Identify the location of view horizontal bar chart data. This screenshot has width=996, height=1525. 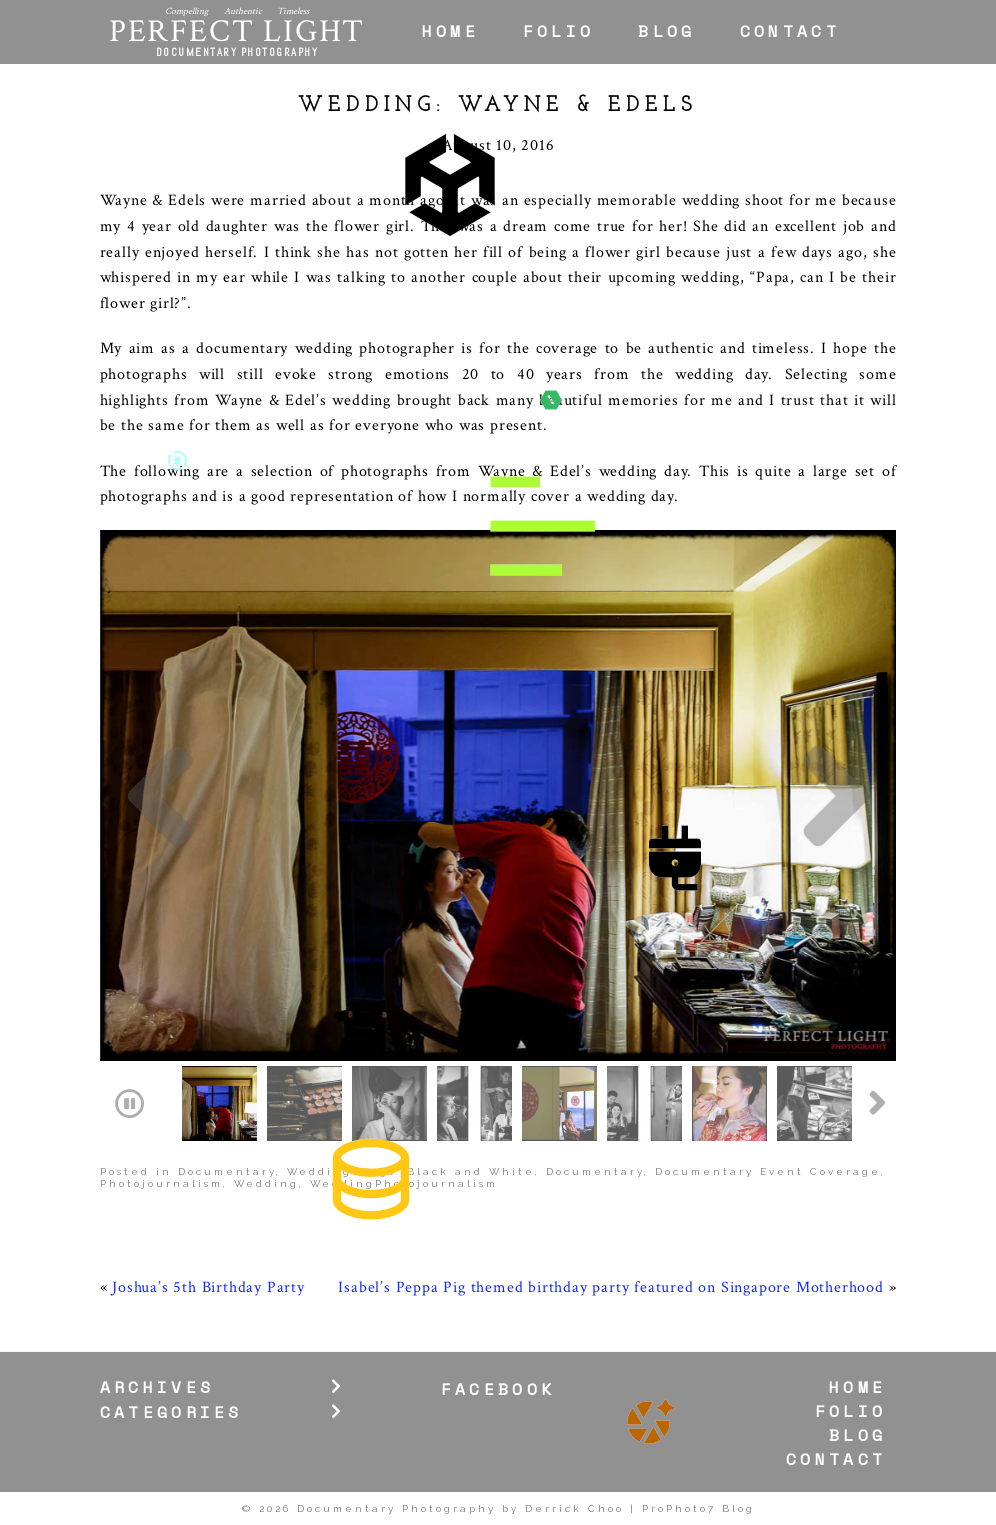
(540, 526).